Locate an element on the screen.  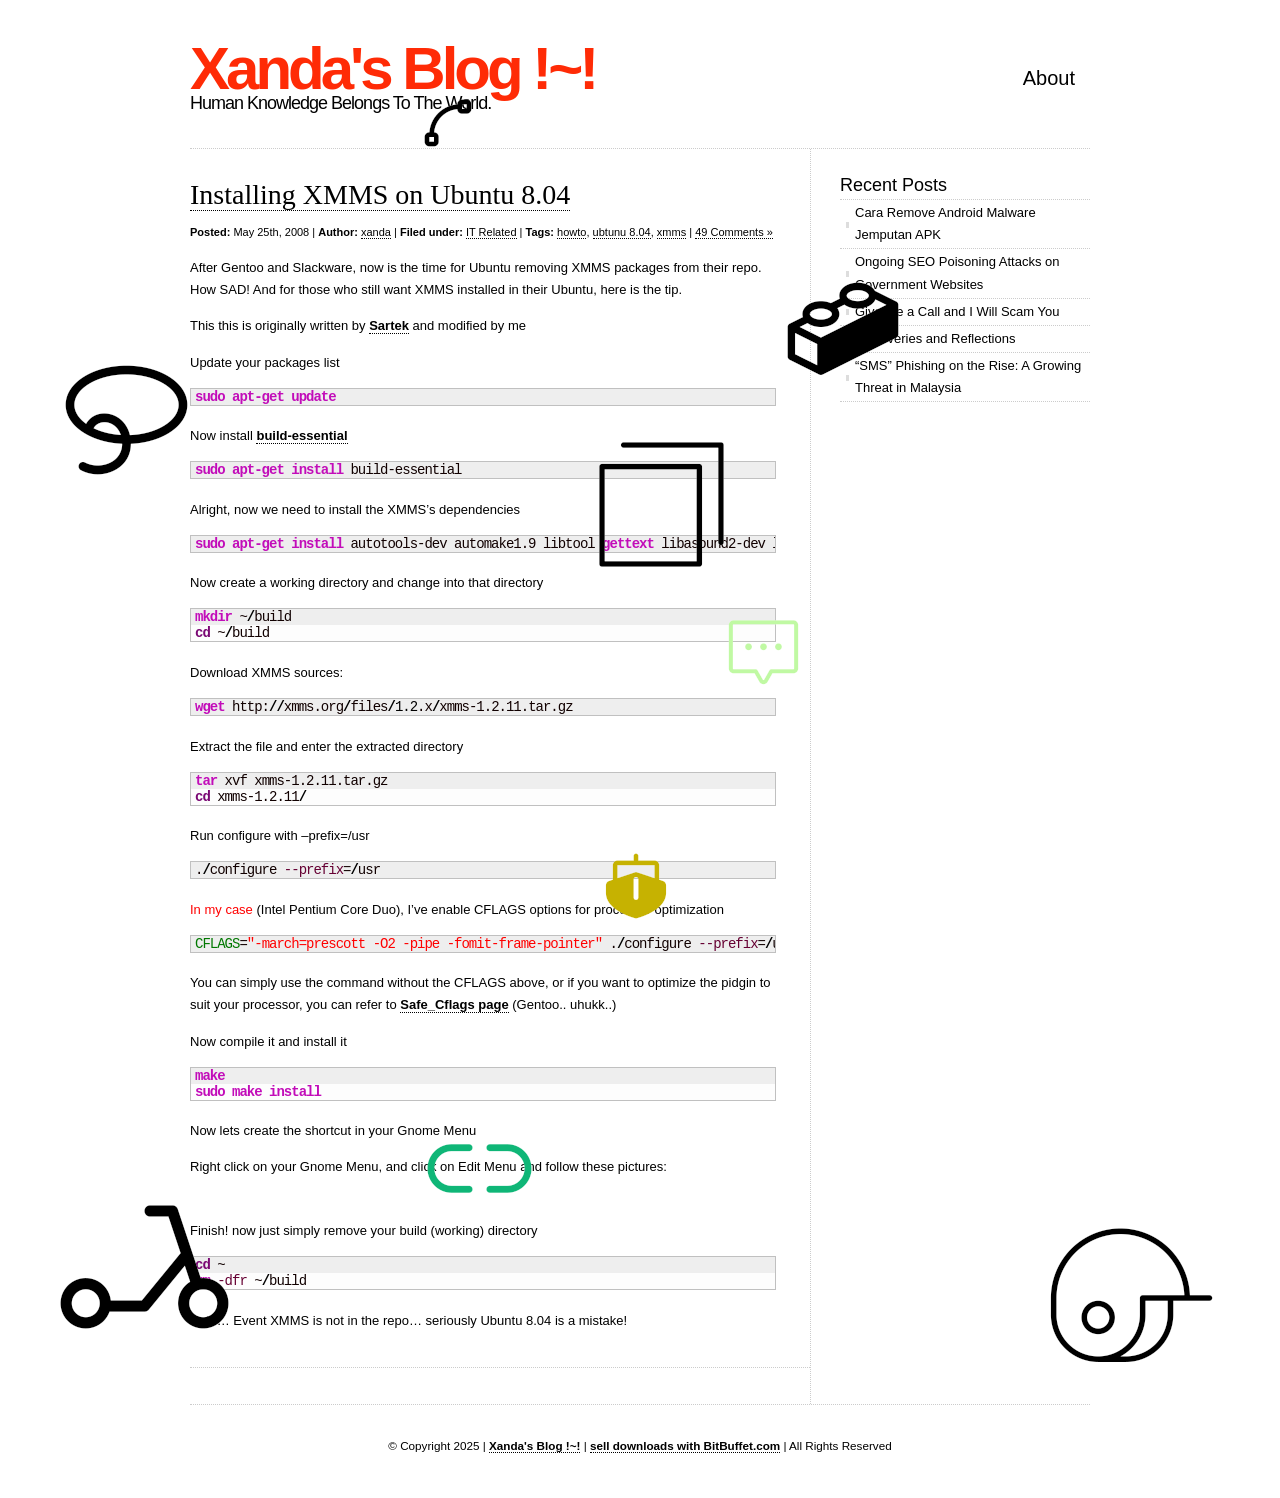
copy to clipboard is located at coordinates (661, 504).